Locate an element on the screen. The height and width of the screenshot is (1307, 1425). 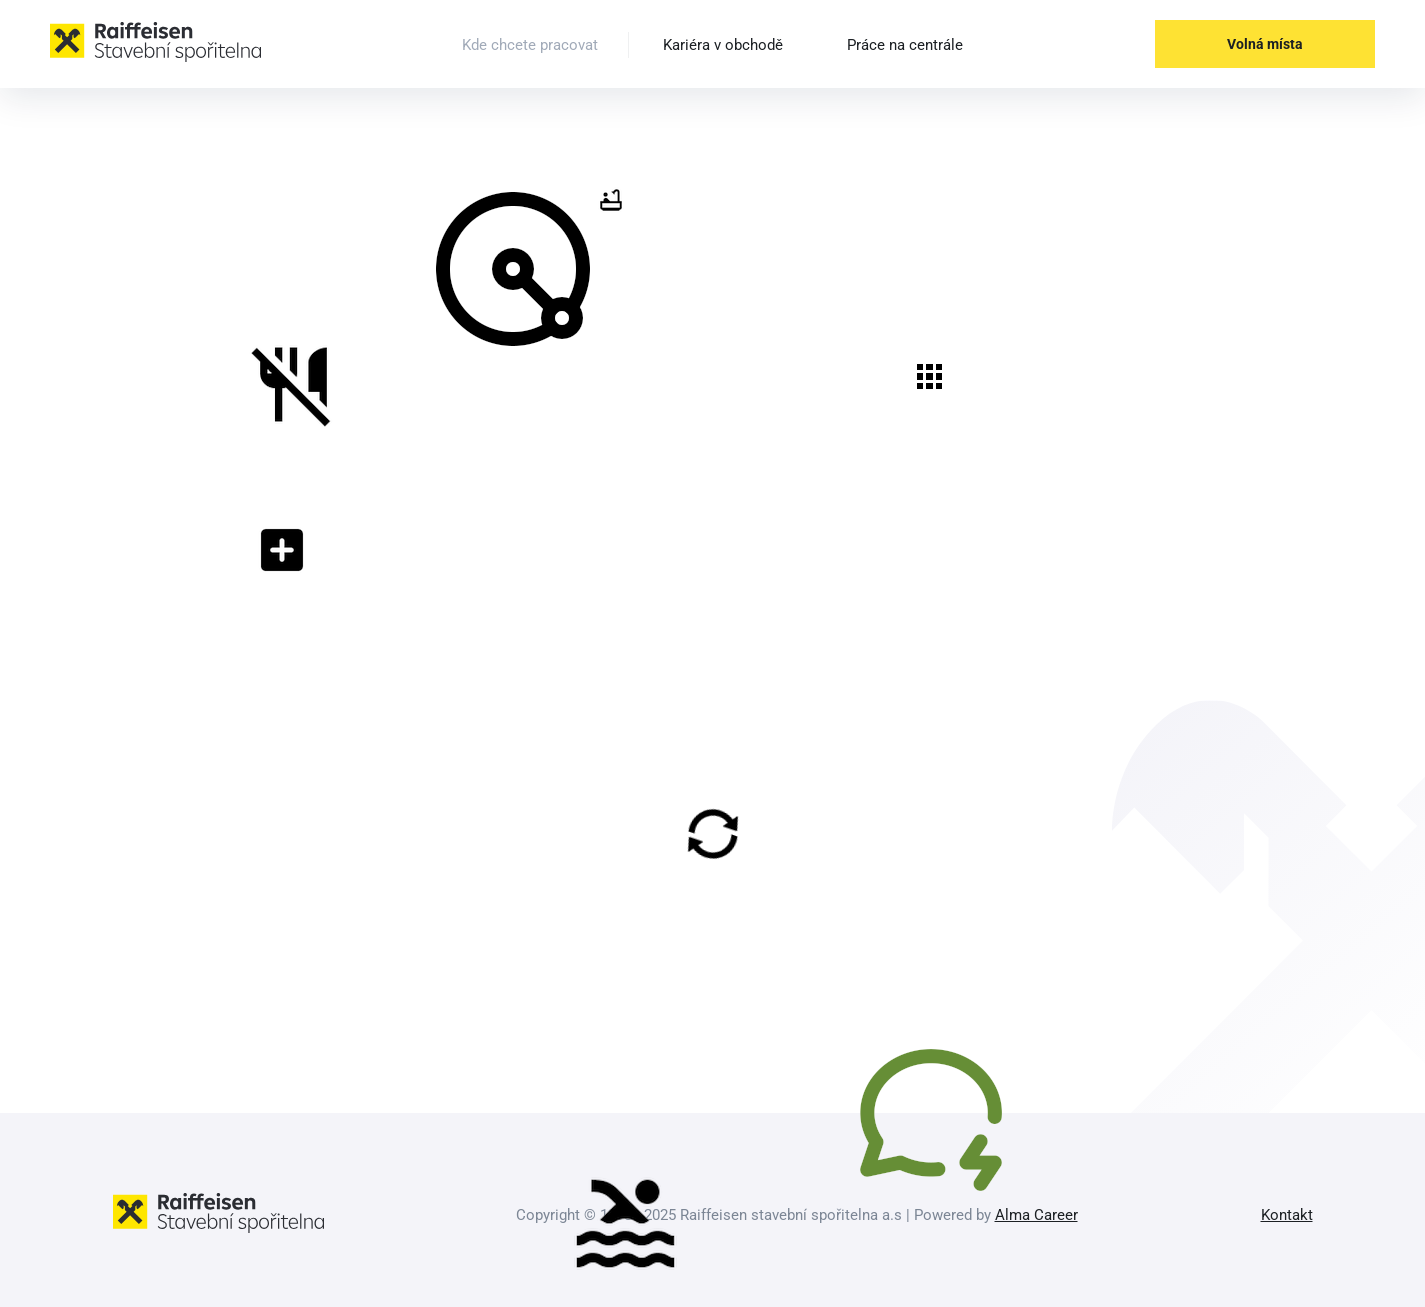
view pool or swimming amenities is located at coordinates (625, 1223).